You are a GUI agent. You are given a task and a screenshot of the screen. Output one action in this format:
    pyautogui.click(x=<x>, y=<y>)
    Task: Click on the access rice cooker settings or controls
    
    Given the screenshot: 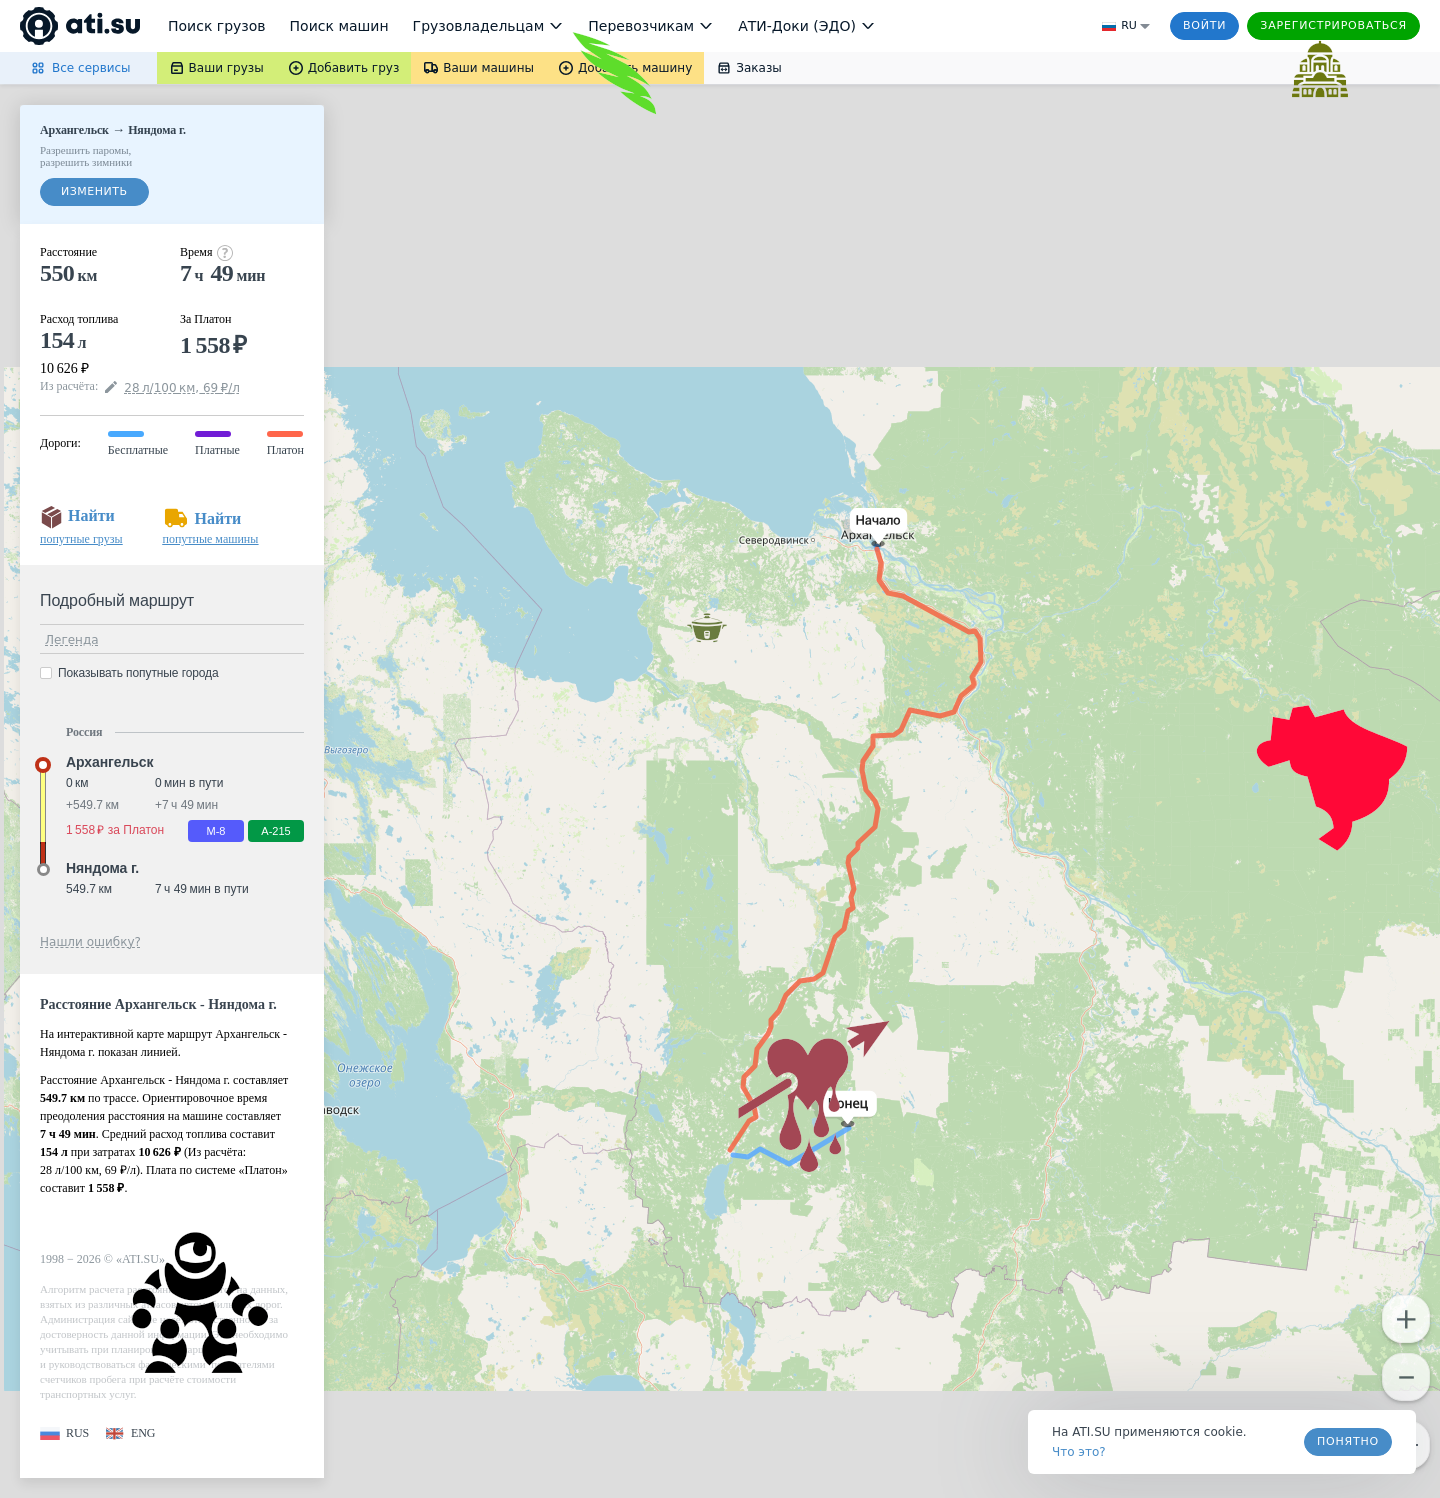 What is the action you would take?
    pyautogui.click(x=707, y=625)
    